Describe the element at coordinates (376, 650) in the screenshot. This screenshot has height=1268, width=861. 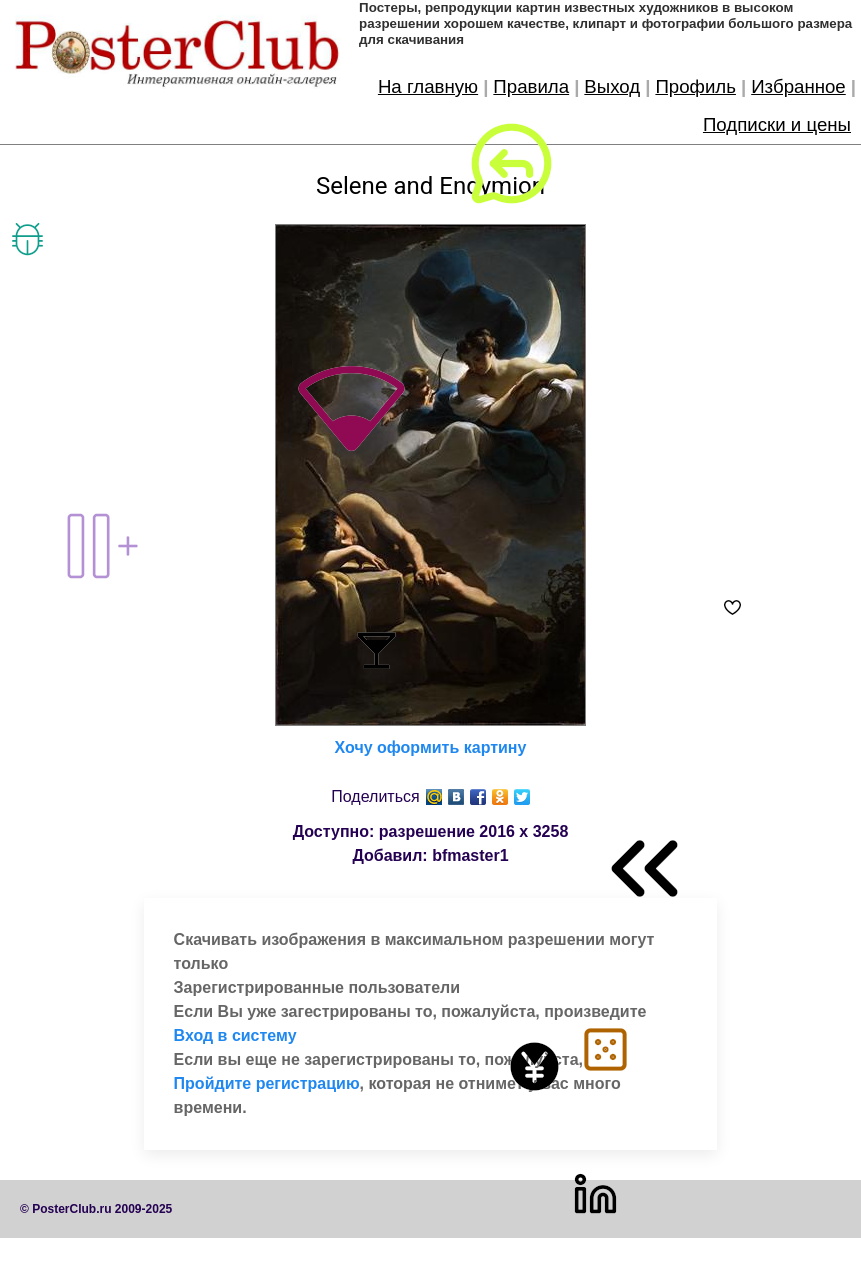
I see `browse wine or cocktail menu` at that location.